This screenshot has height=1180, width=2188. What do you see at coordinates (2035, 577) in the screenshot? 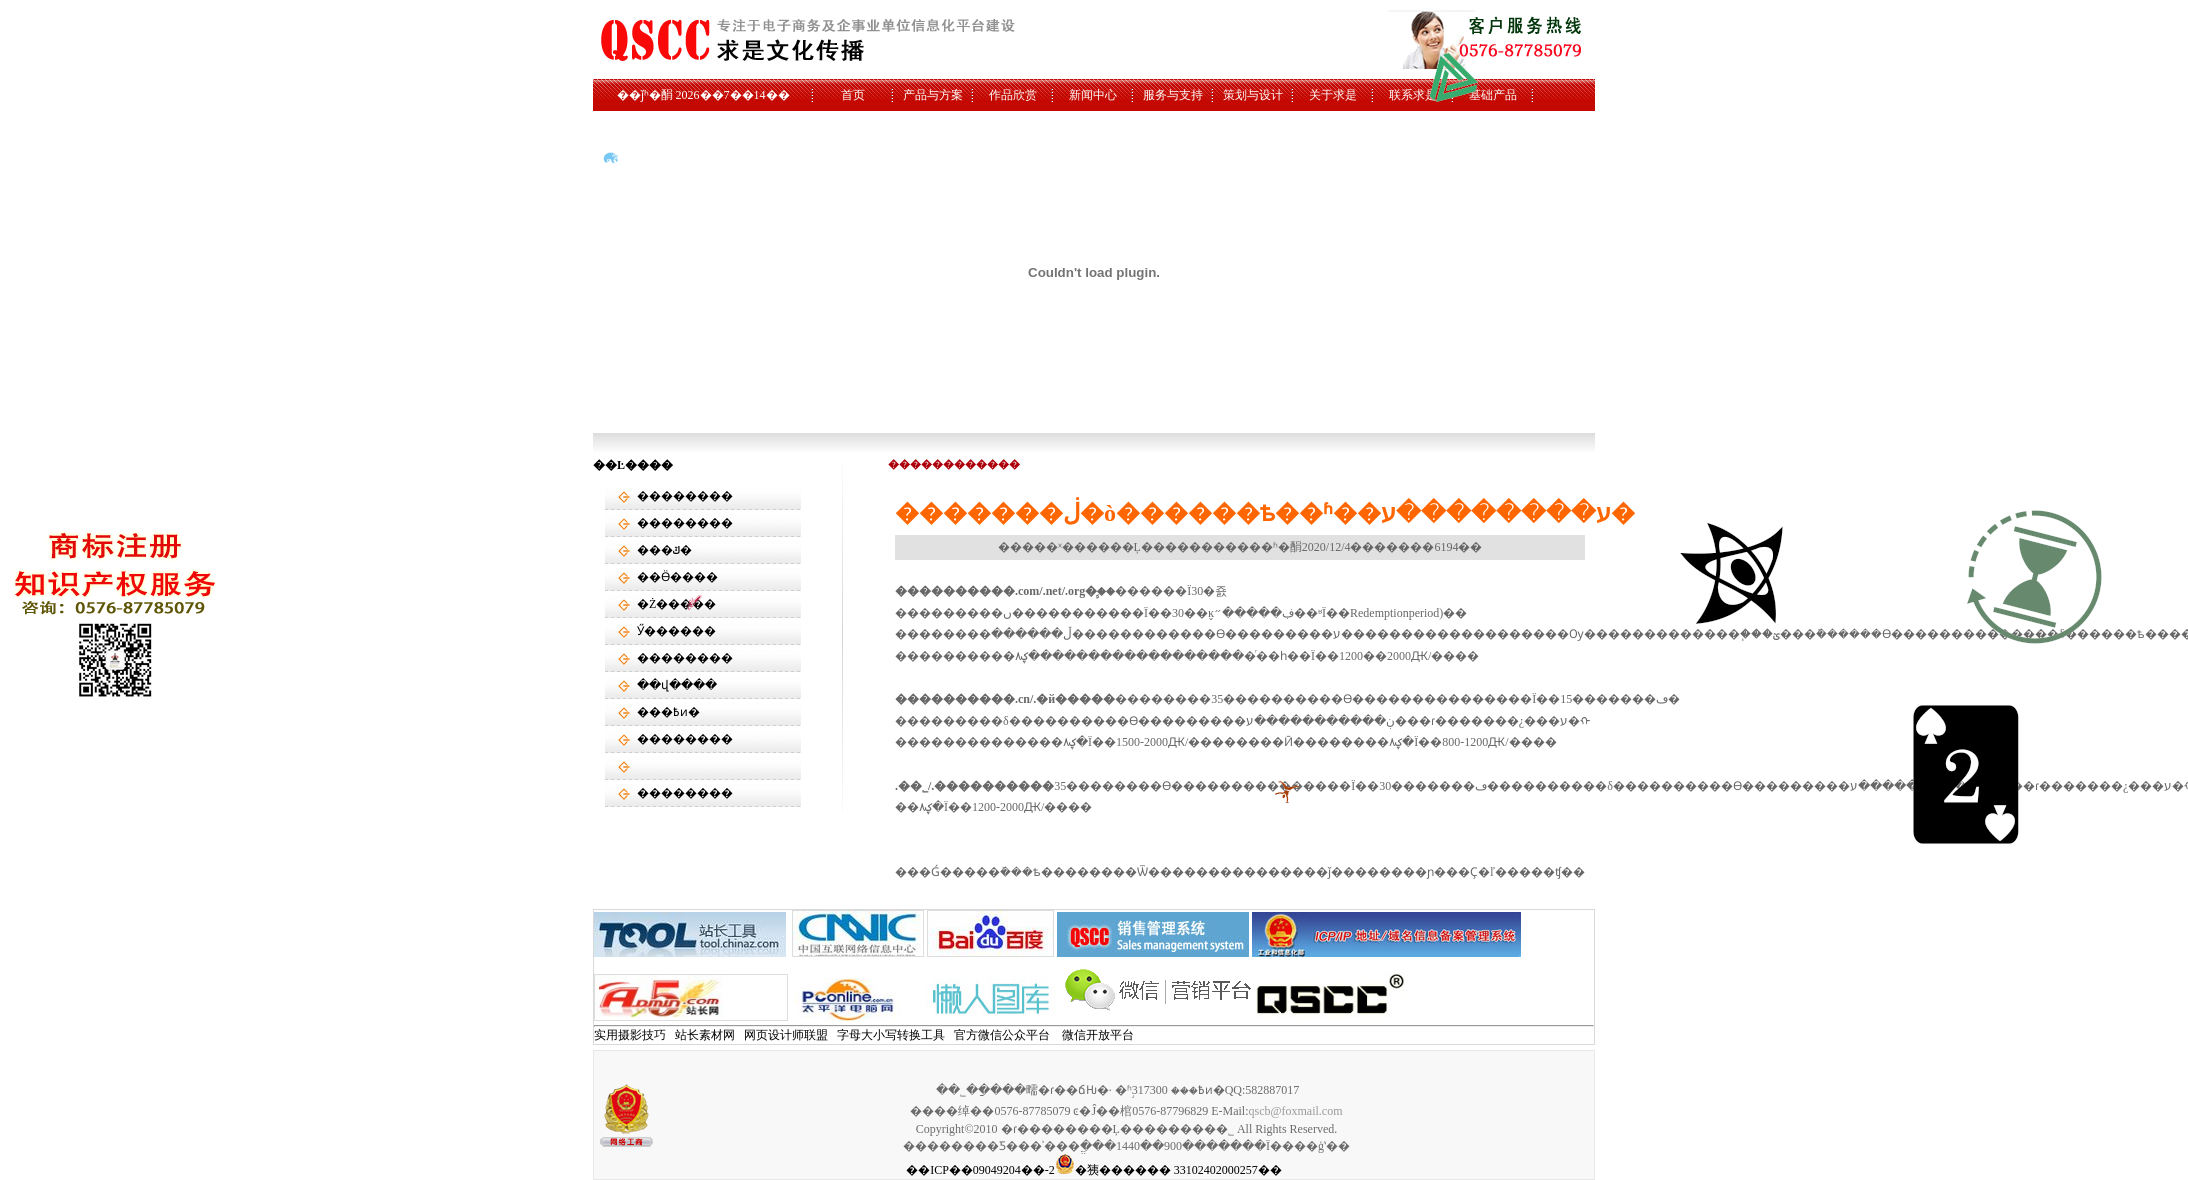
I see `indicates time remaining or elapsed duration` at bounding box center [2035, 577].